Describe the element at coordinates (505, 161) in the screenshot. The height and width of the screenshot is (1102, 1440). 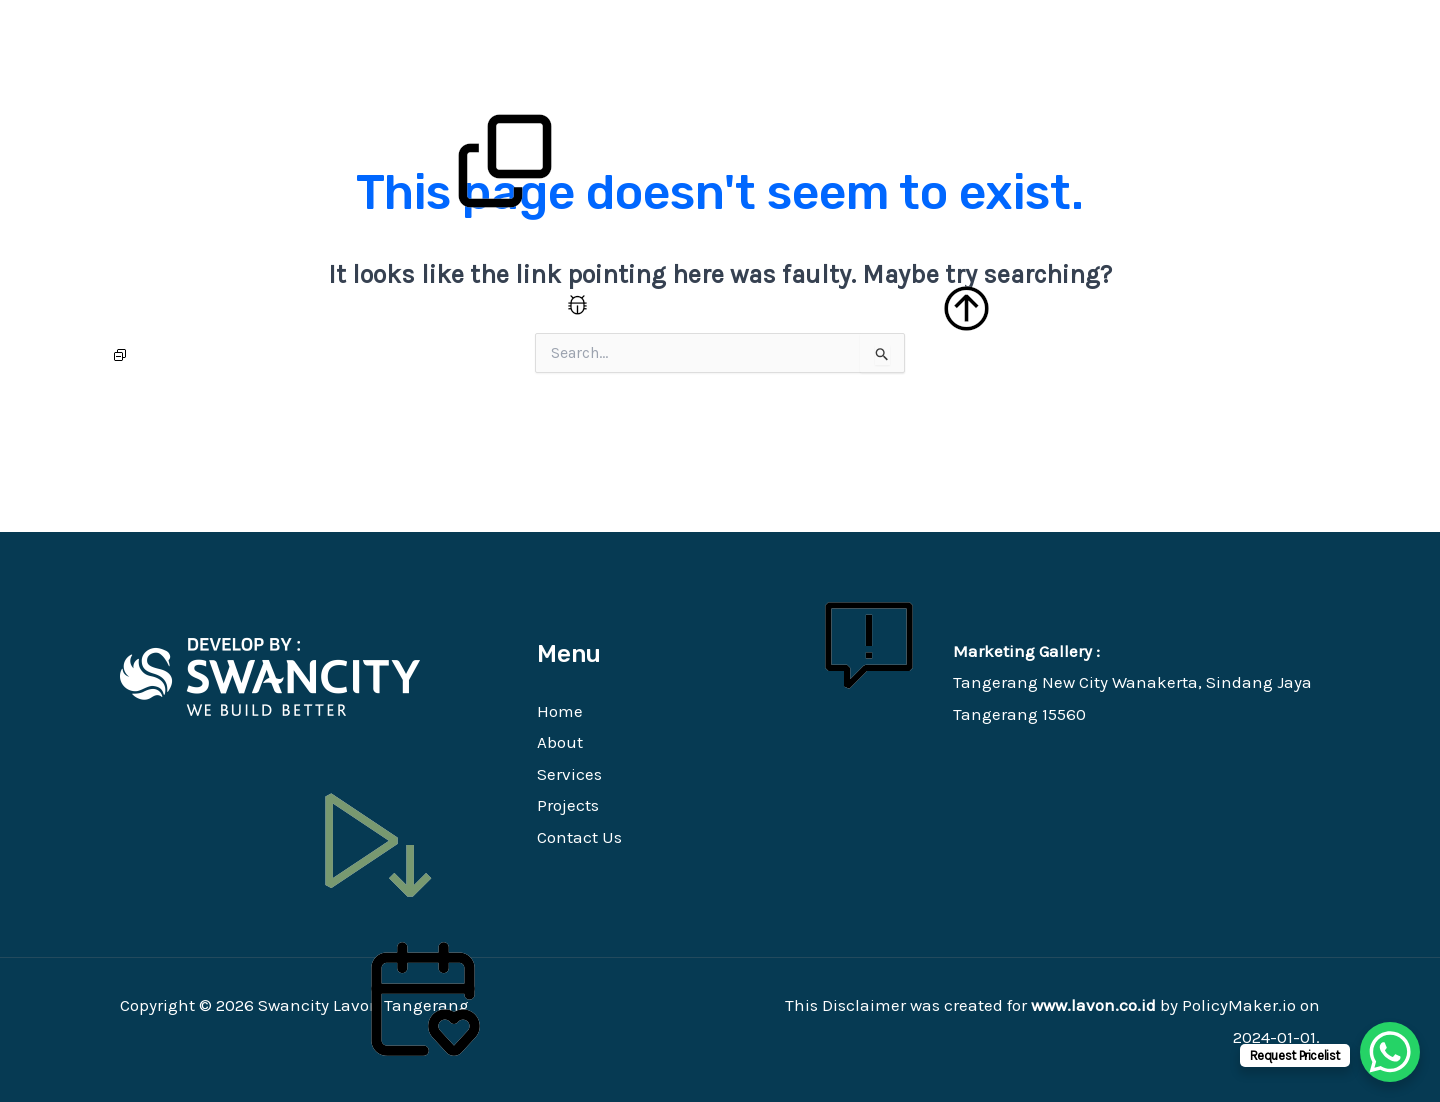
I see `duplicate or copy this item` at that location.